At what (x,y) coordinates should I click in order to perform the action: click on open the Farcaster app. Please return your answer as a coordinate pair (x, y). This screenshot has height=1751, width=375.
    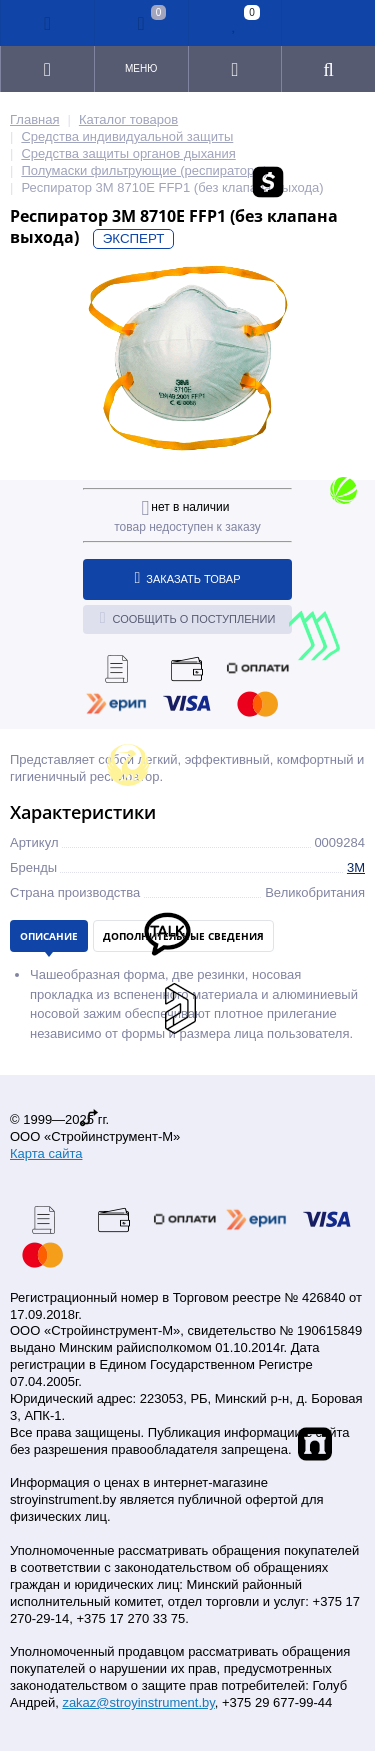
    Looking at the image, I should click on (315, 1444).